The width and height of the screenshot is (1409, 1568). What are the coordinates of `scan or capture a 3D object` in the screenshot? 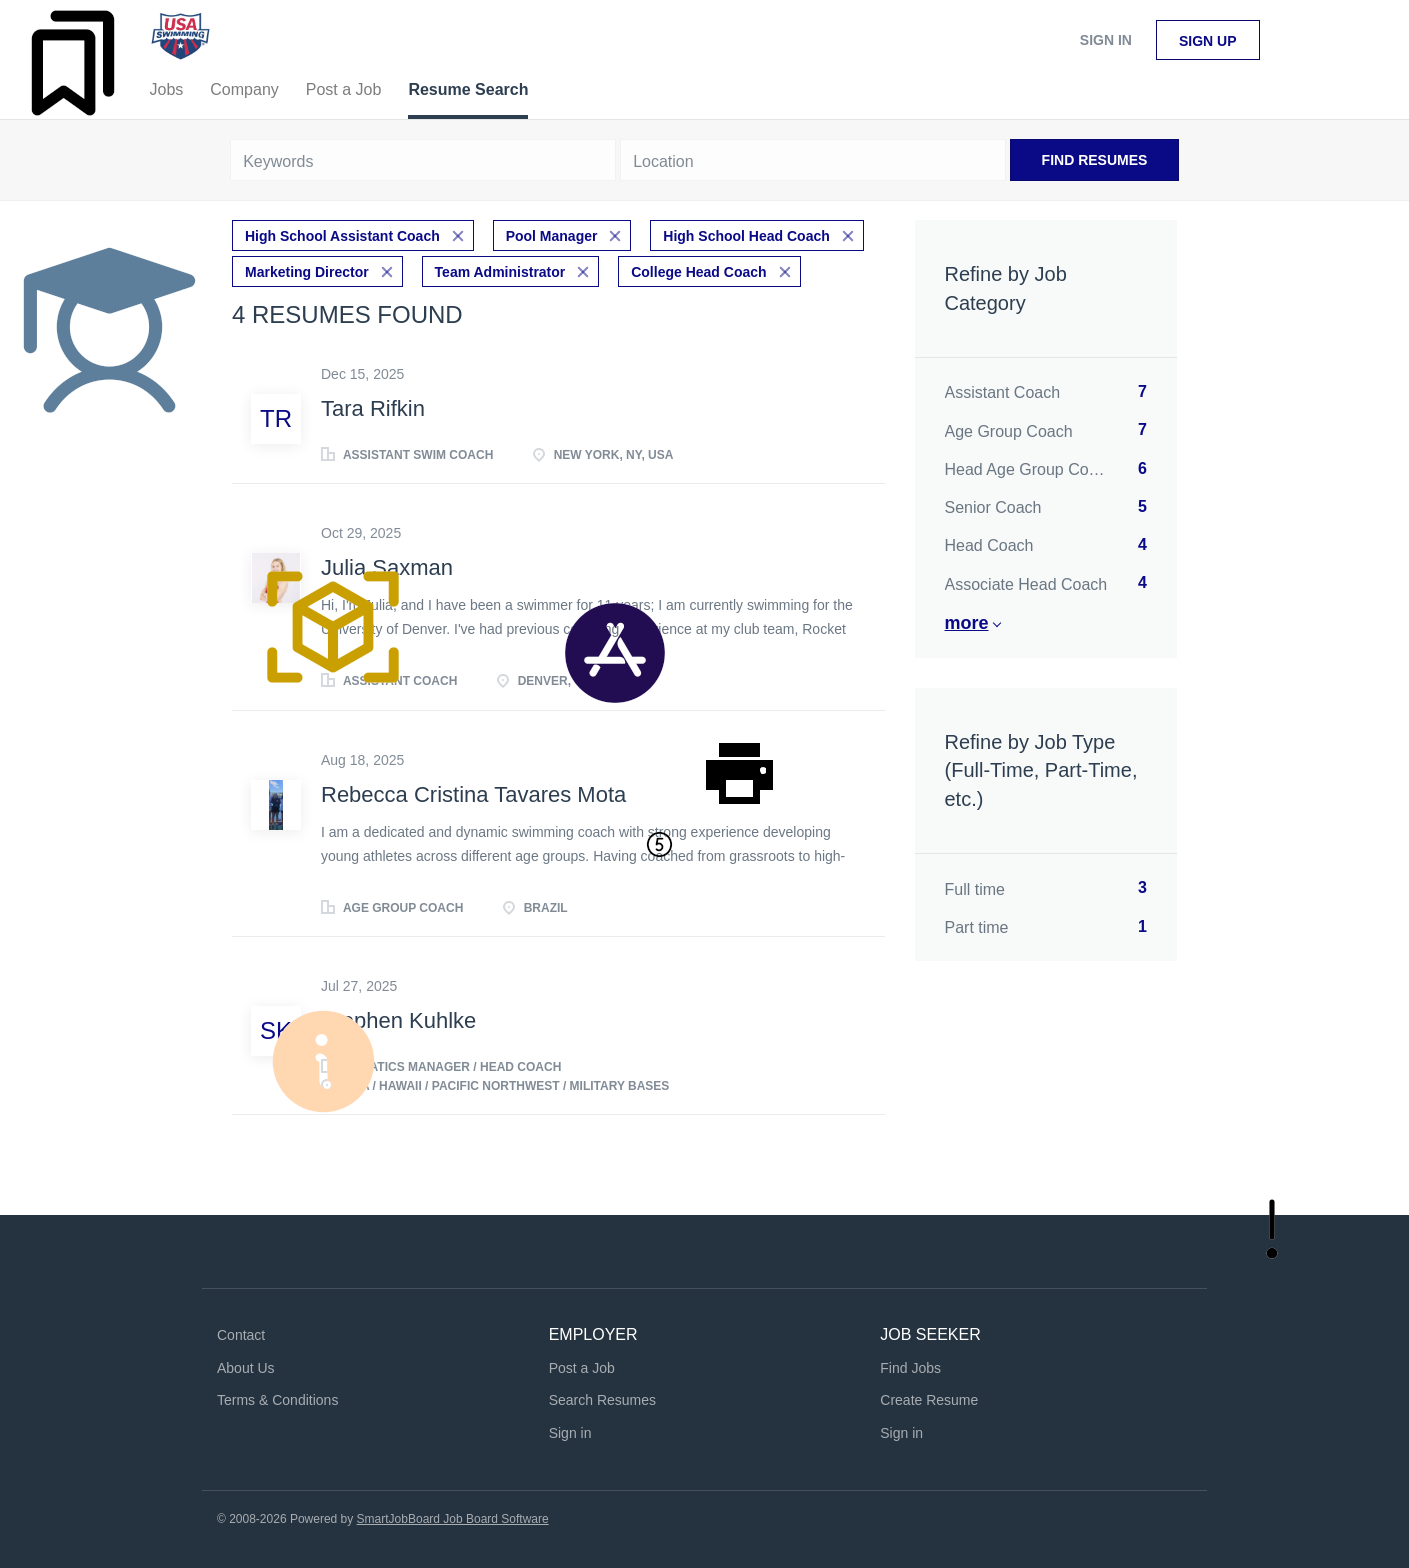 It's located at (333, 627).